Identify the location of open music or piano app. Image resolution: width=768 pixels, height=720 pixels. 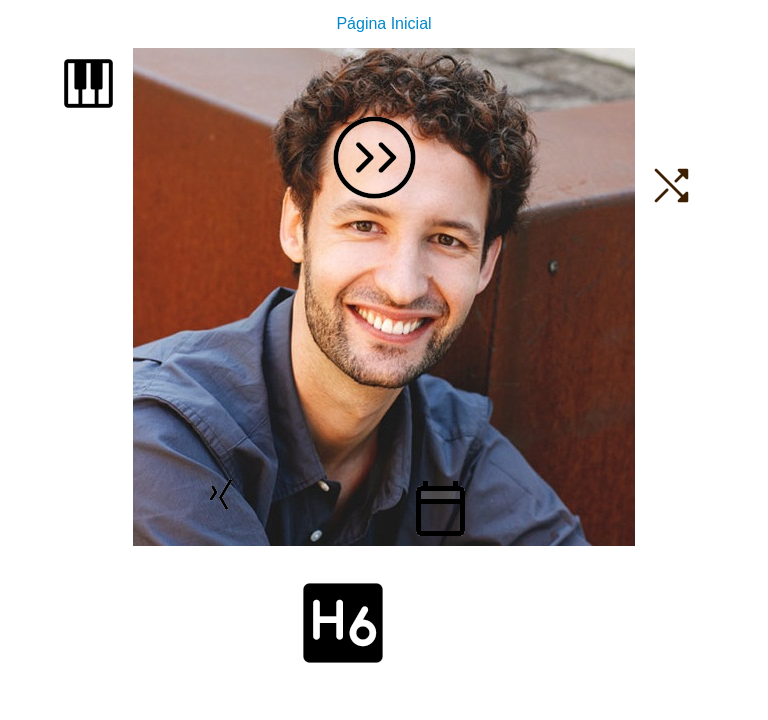
(88, 83).